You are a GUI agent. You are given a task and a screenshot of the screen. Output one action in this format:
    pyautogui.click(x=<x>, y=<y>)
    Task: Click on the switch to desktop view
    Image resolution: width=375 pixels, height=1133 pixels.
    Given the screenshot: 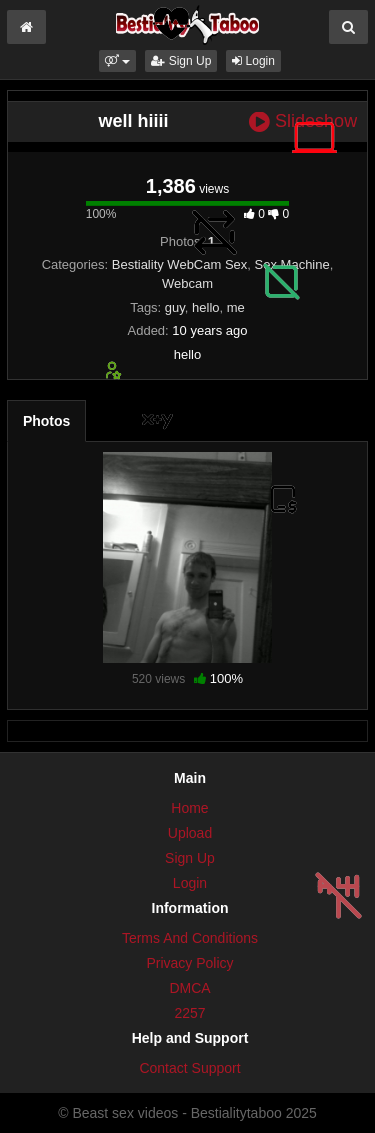 What is the action you would take?
    pyautogui.click(x=314, y=137)
    